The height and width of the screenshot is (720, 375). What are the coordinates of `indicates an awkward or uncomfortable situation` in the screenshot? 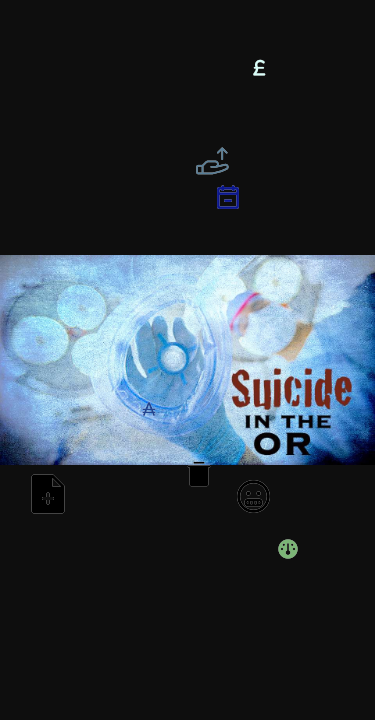 It's located at (253, 496).